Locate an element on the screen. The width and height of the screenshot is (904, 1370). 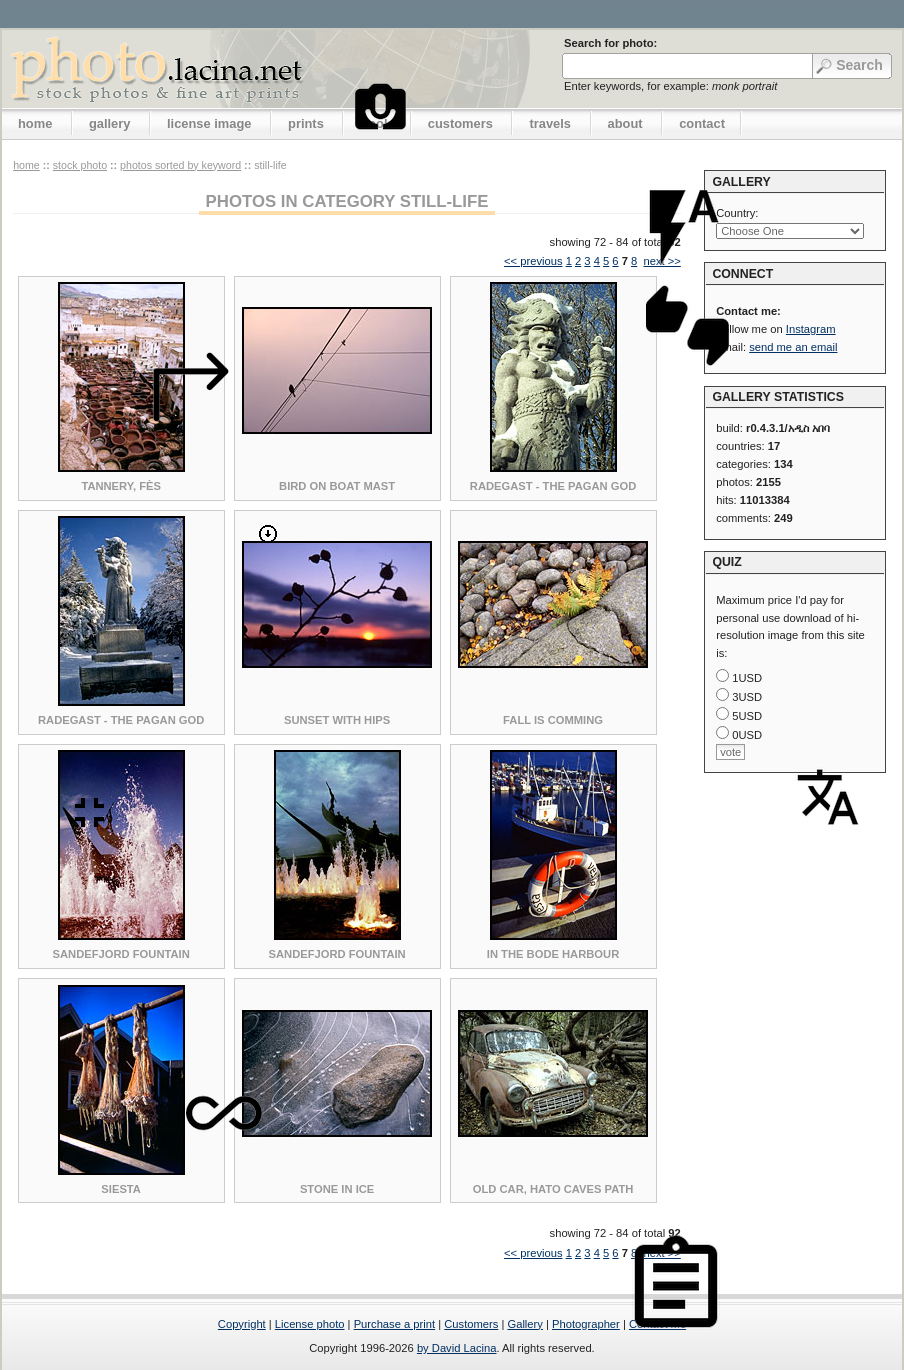
manage camera and microphone permissions is located at coordinates (380, 106).